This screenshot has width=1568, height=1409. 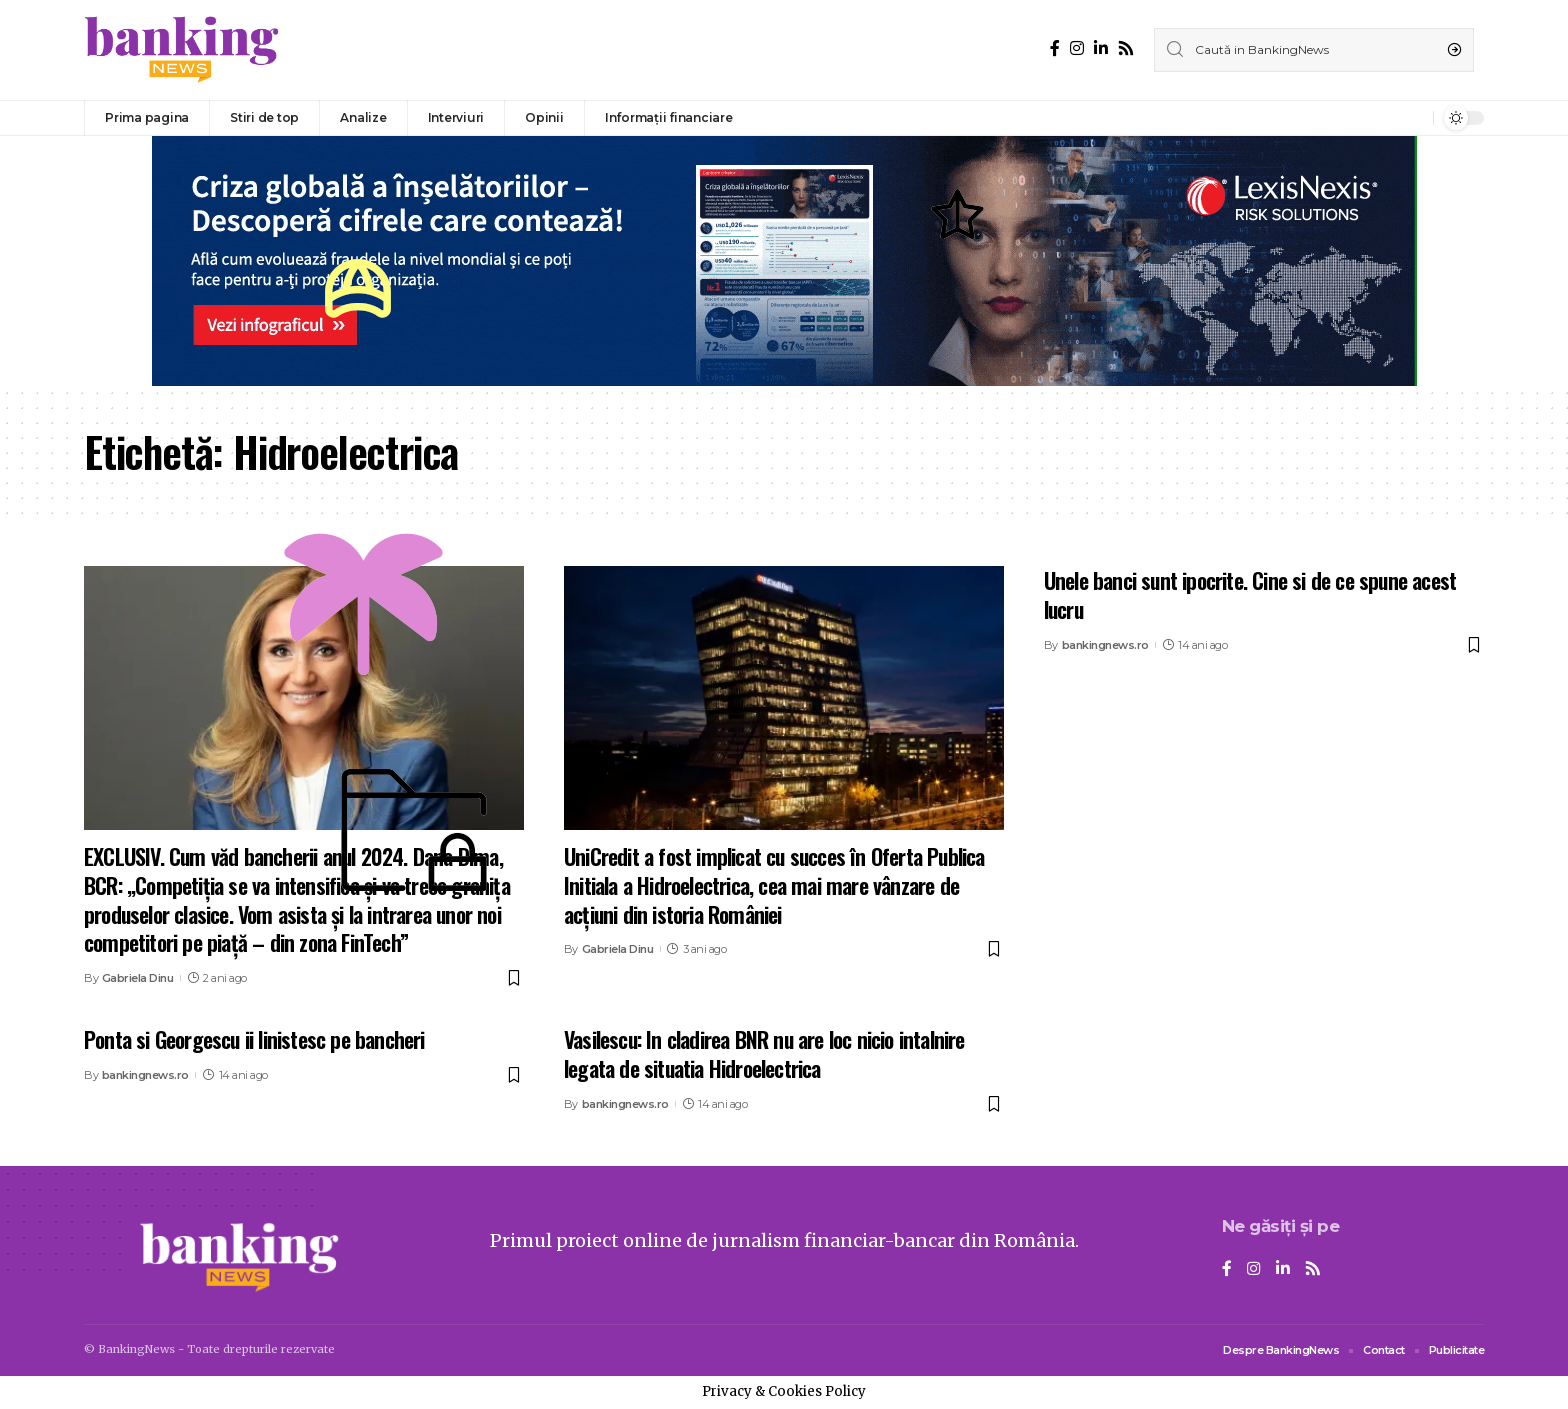 What do you see at coordinates (358, 292) in the screenshot?
I see `browse hats or headwear category` at bounding box center [358, 292].